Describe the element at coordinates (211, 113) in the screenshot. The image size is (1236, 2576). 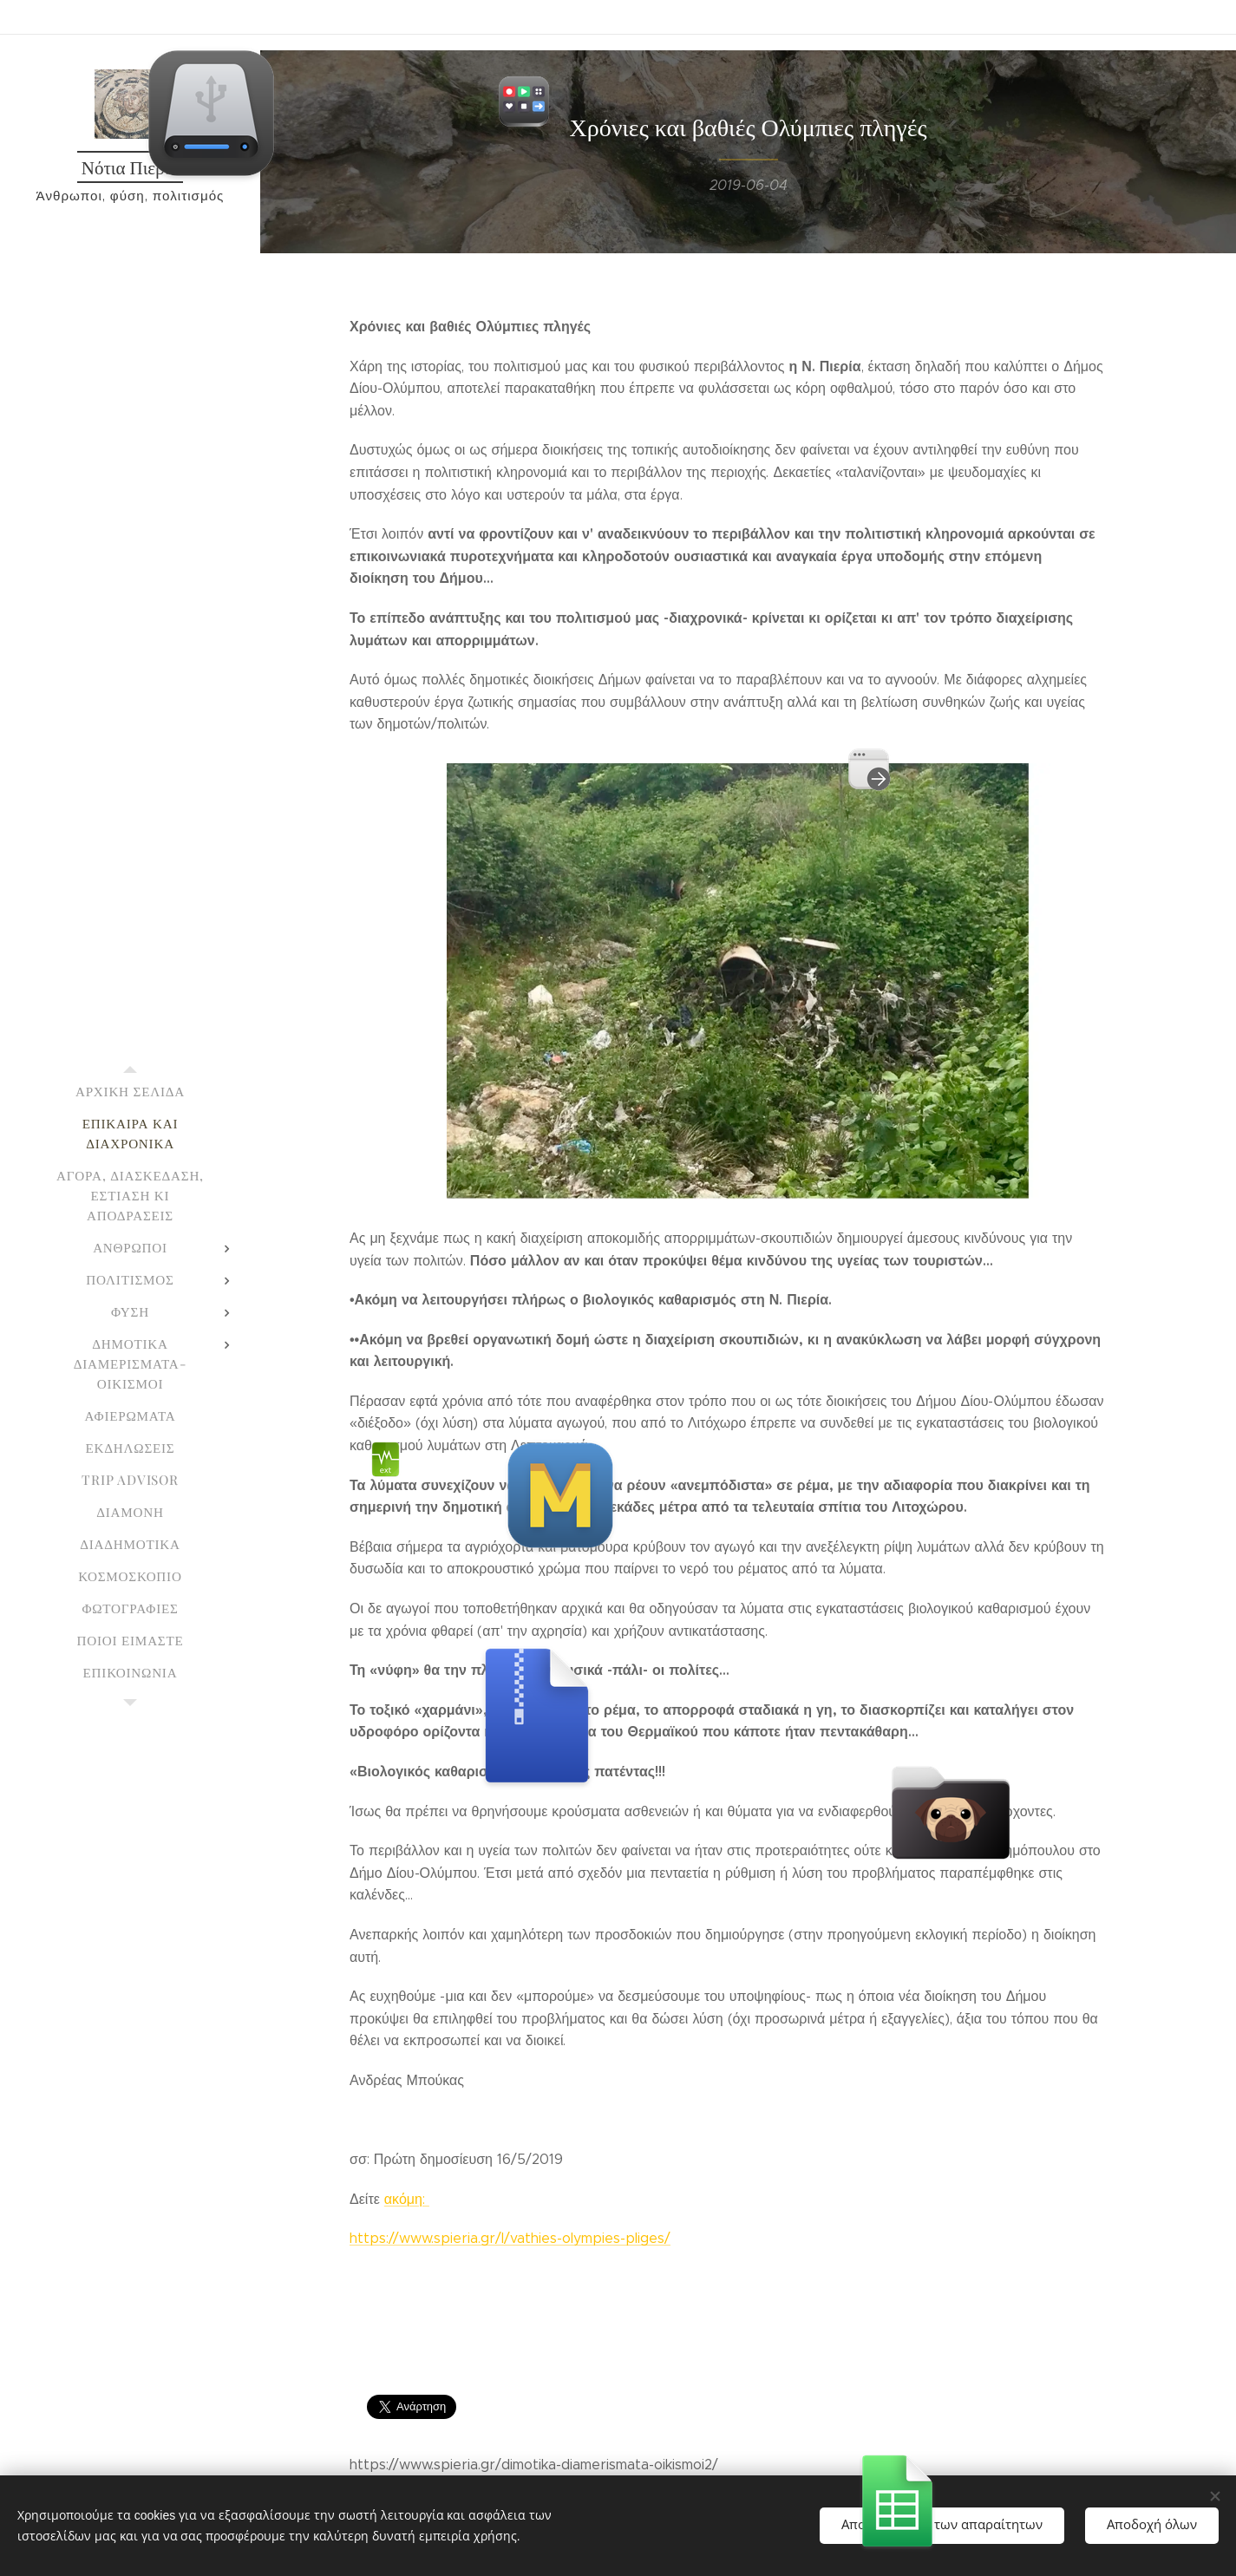
I see `launch ventoy bootable usb creation tool` at that location.